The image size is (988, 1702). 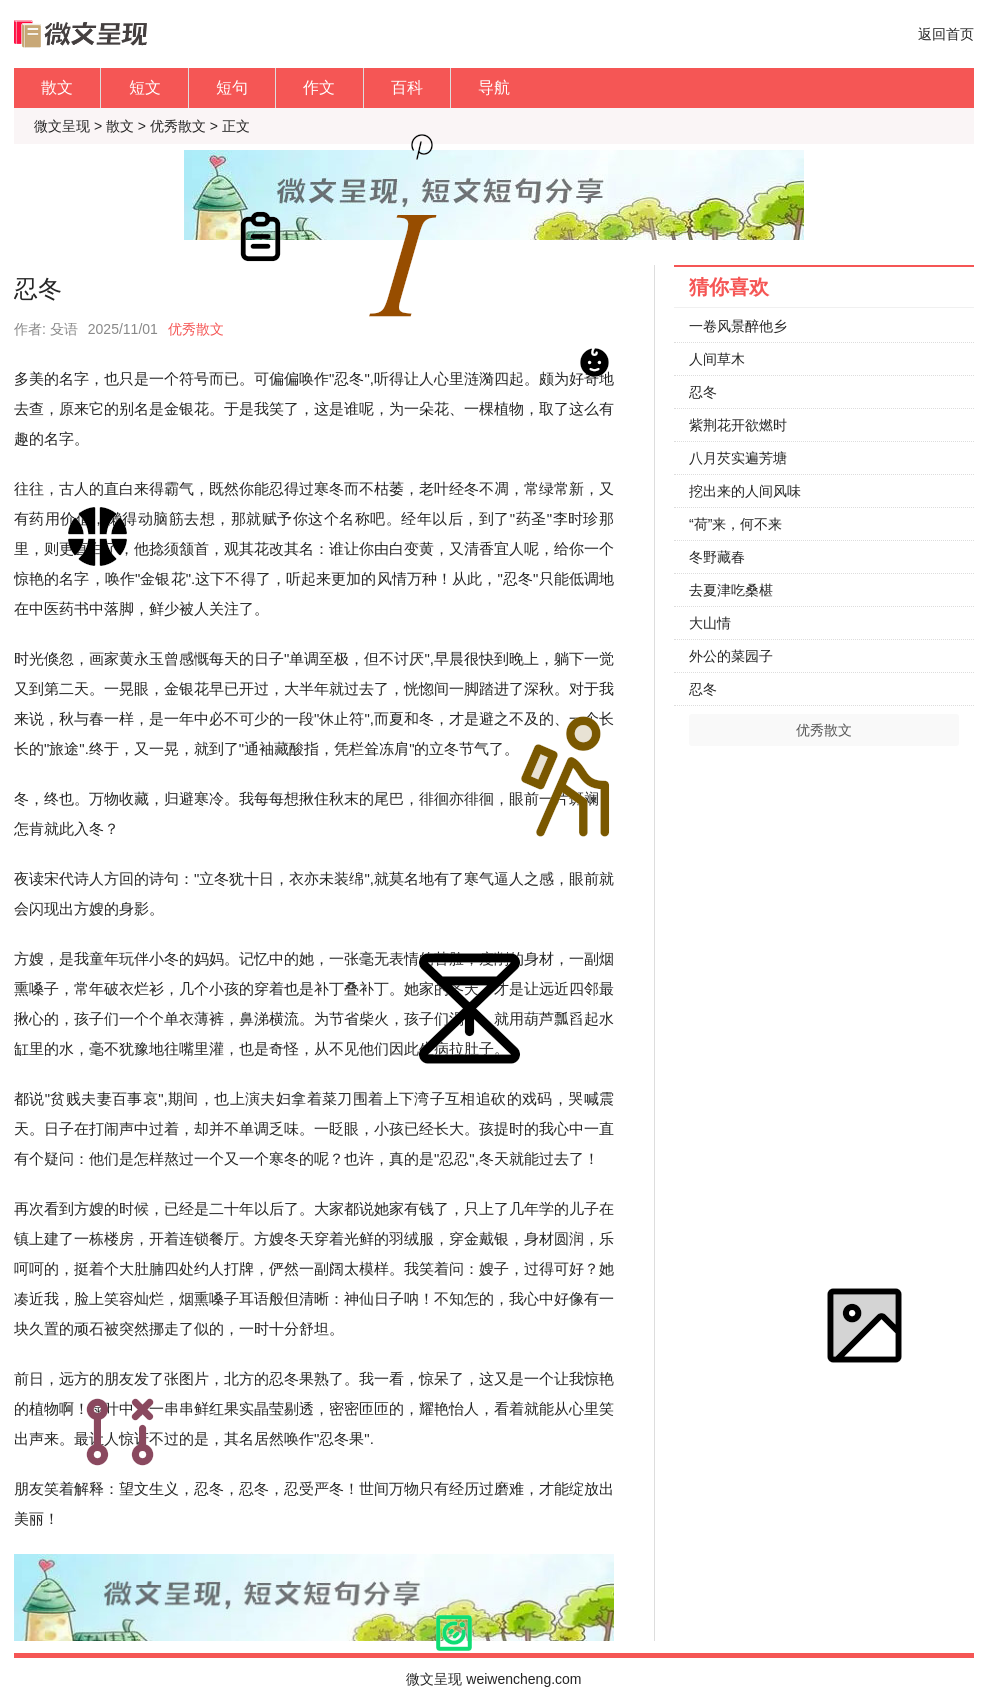 What do you see at coordinates (594, 362) in the screenshot?
I see `access baby or child-related features` at bounding box center [594, 362].